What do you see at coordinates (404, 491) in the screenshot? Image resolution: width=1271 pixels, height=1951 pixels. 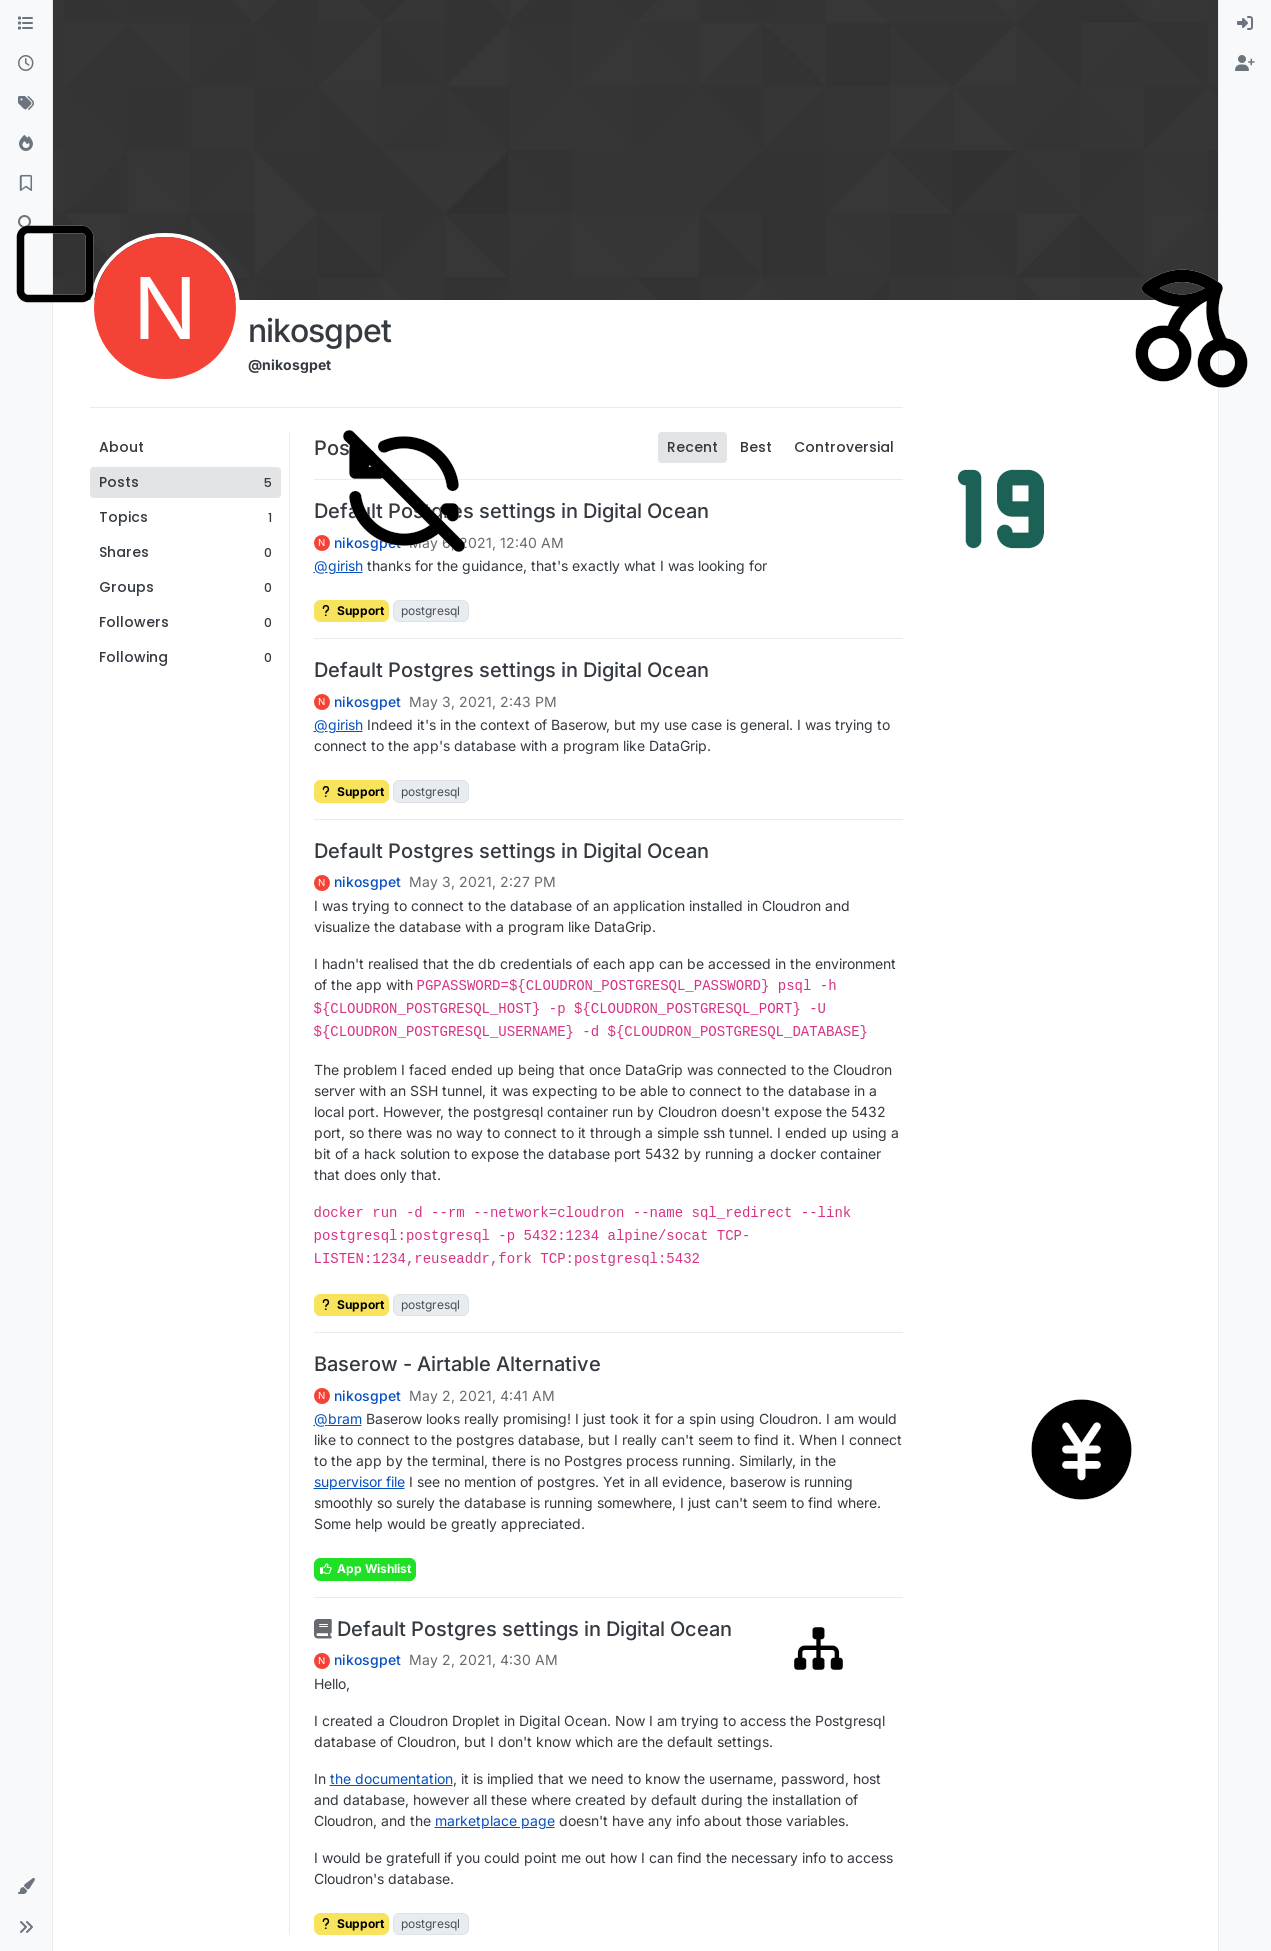 I see `refresh or sync is disabled` at bounding box center [404, 491].